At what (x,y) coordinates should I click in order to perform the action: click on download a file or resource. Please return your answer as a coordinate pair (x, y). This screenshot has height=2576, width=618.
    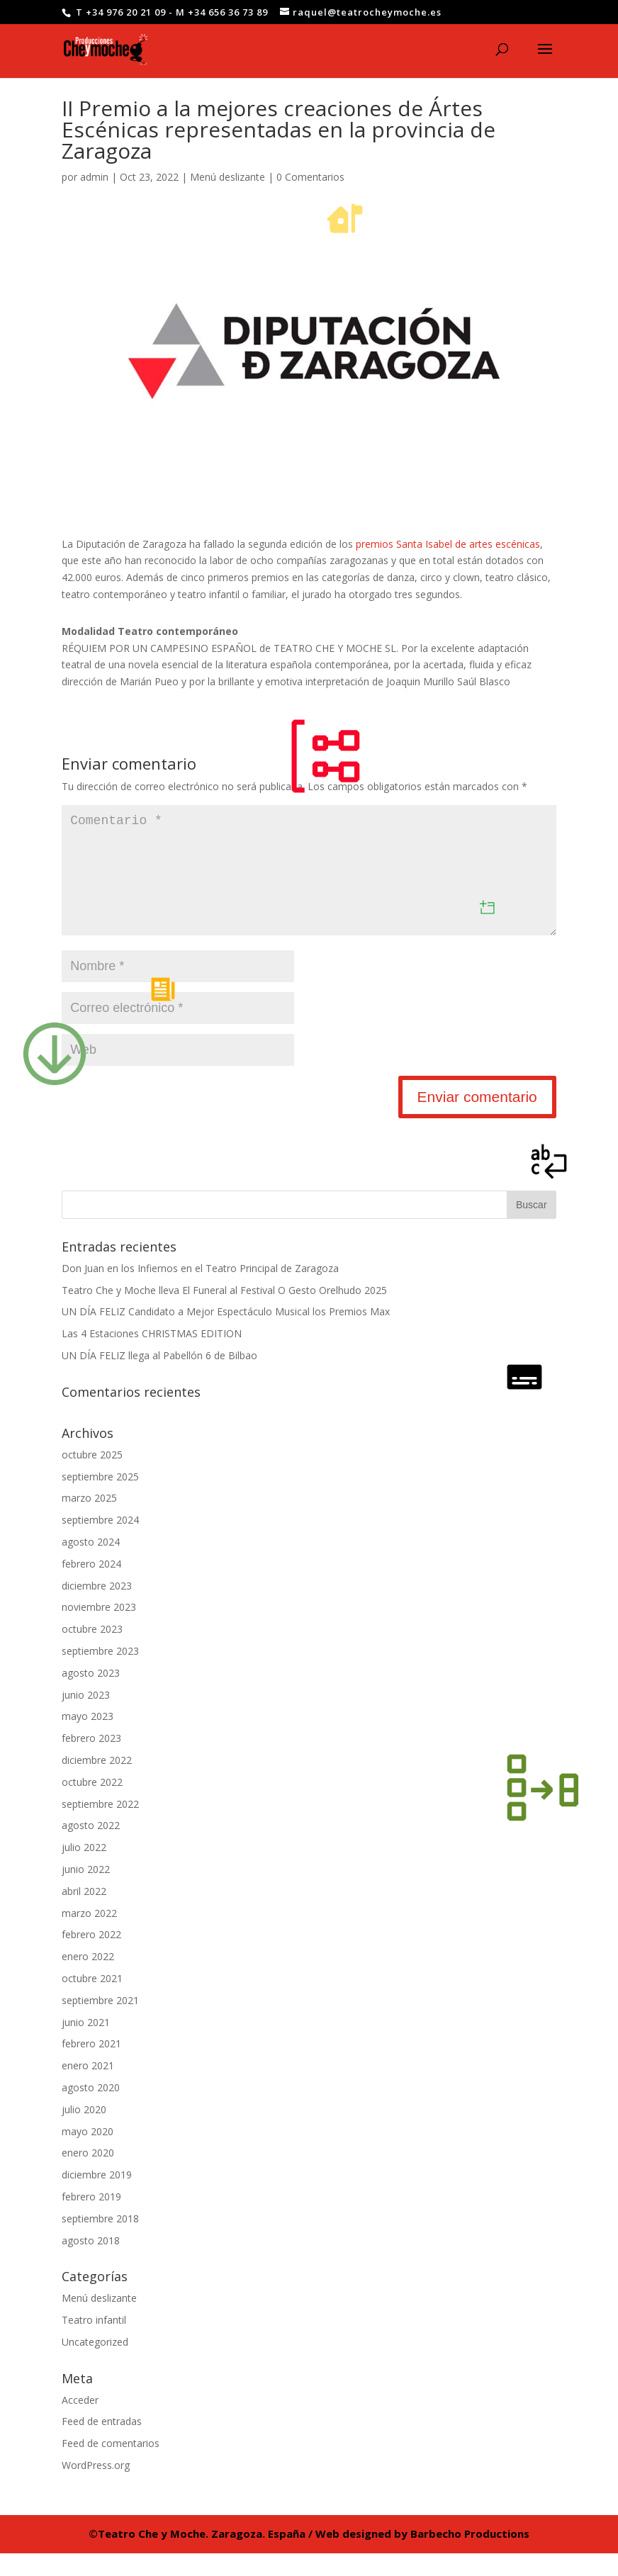
    Looking at the image, I should click on (55, 1054).